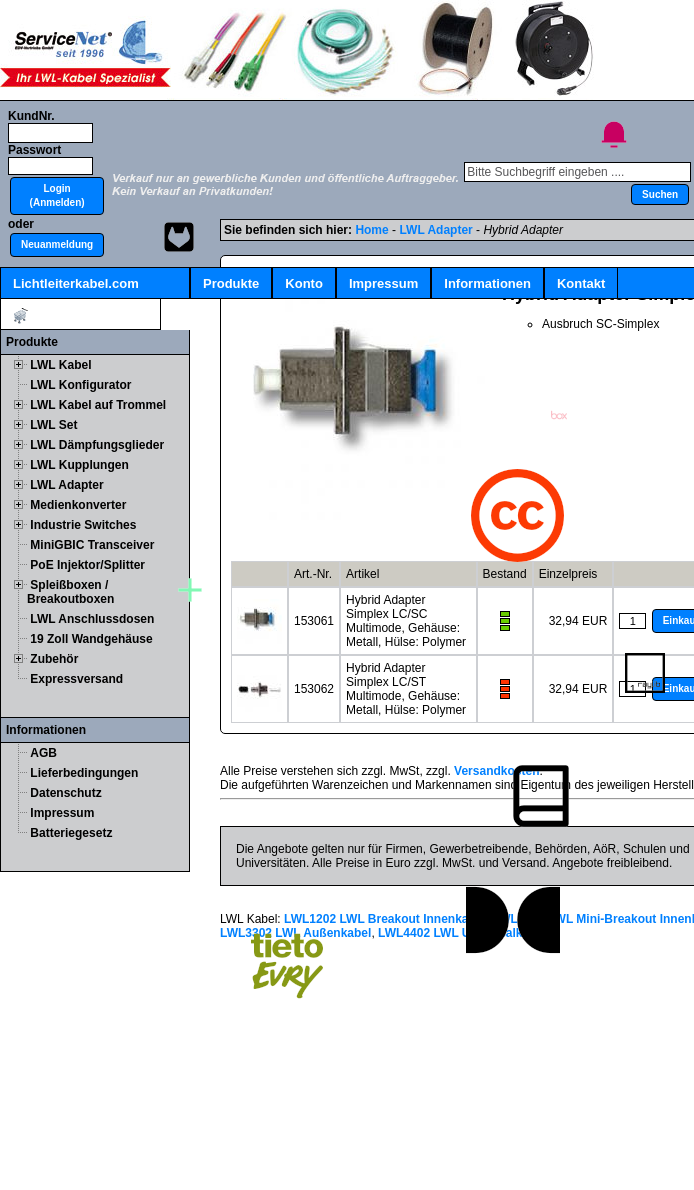 This screenshot has width=694, height=1190. Describe the element at coordinates (559, 415) in the screenshot. I see `open Box cloud storage app` at that location.